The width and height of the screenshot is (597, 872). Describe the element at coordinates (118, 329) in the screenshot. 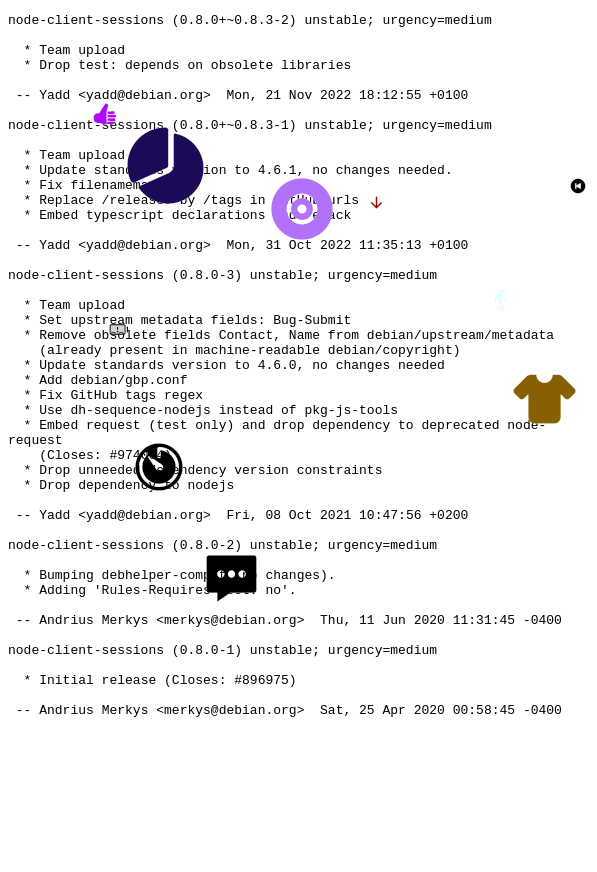

I see `indicates low battery warning` at that location.